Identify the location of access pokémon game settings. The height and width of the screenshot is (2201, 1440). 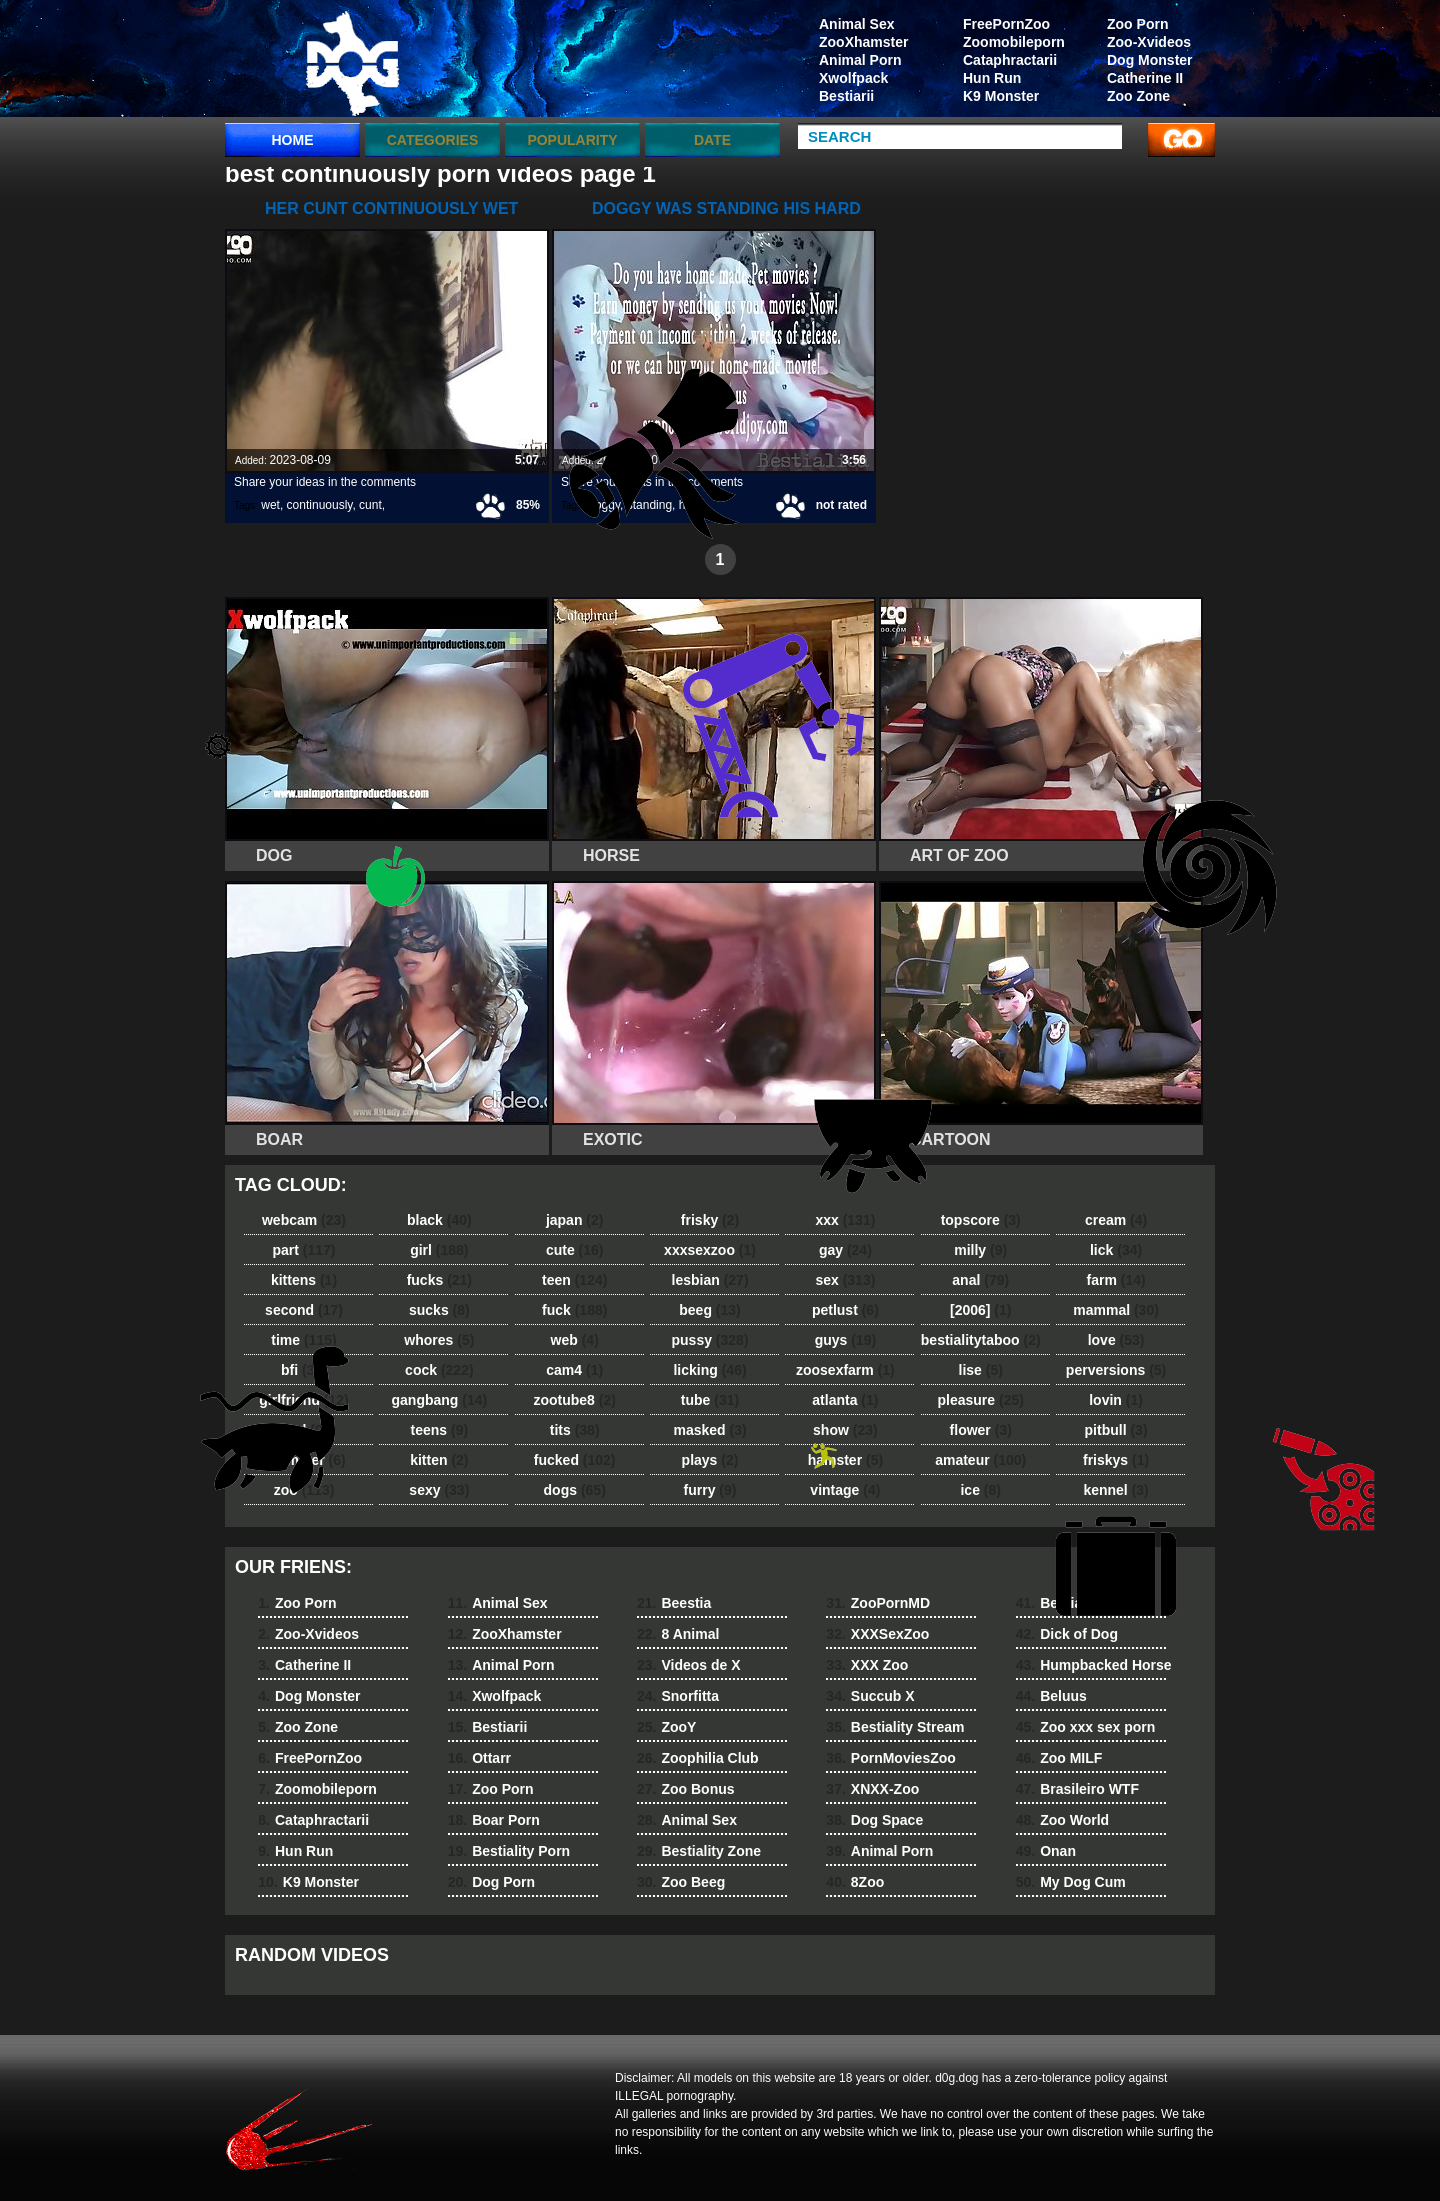
(218, 746).